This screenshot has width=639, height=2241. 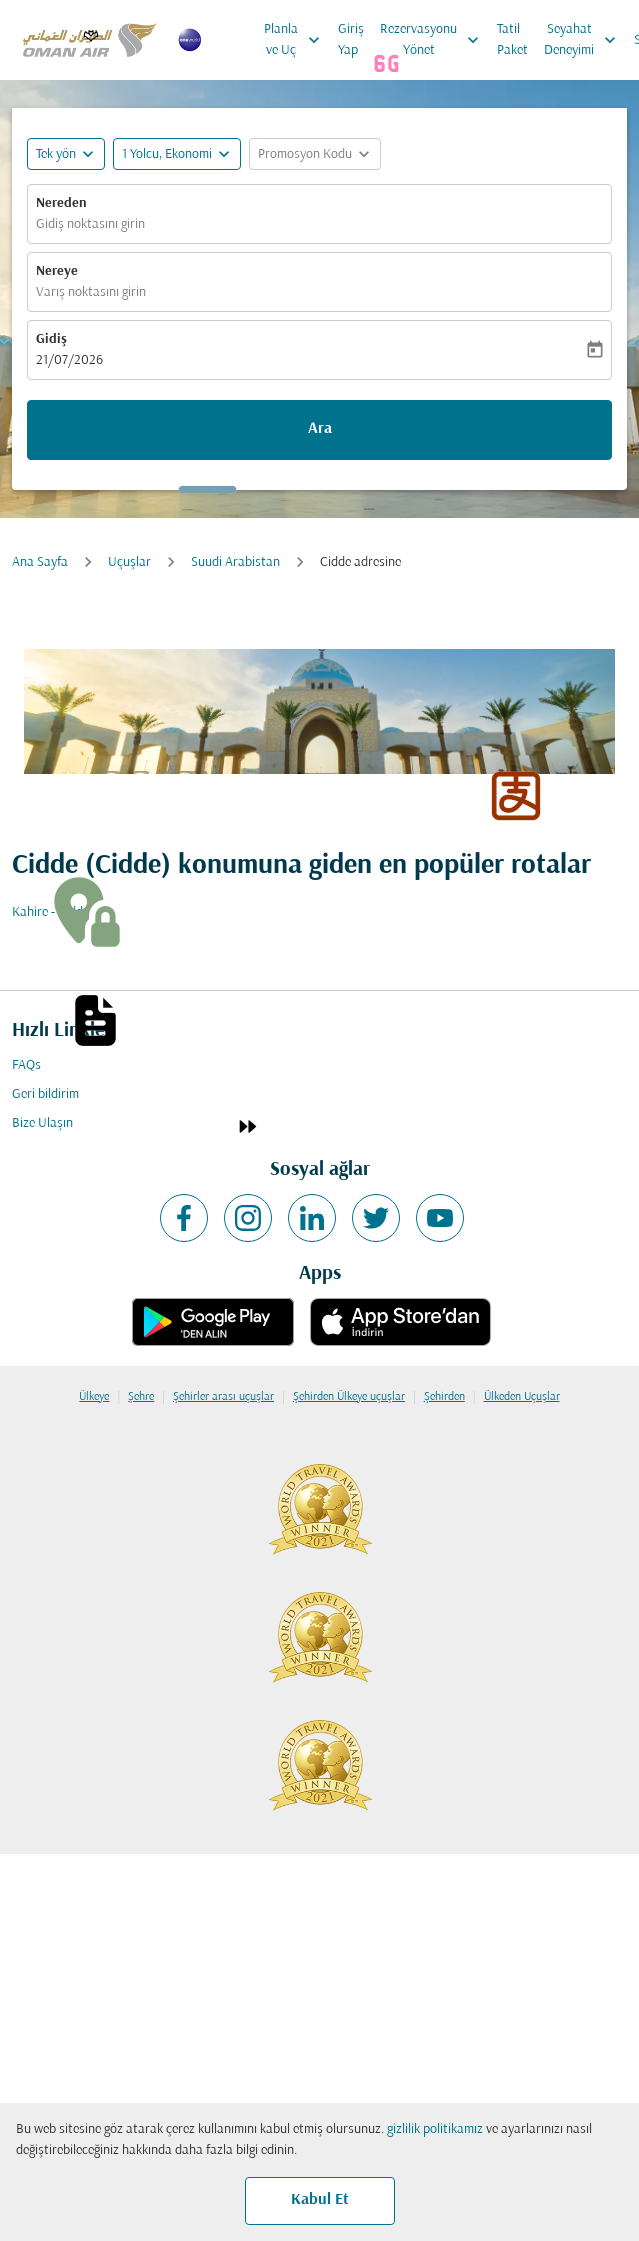 What do you see at coordinates (91, 36) in the screenshot?
I see `toggle dark mode or night theme` at bounding box center [91, 36].